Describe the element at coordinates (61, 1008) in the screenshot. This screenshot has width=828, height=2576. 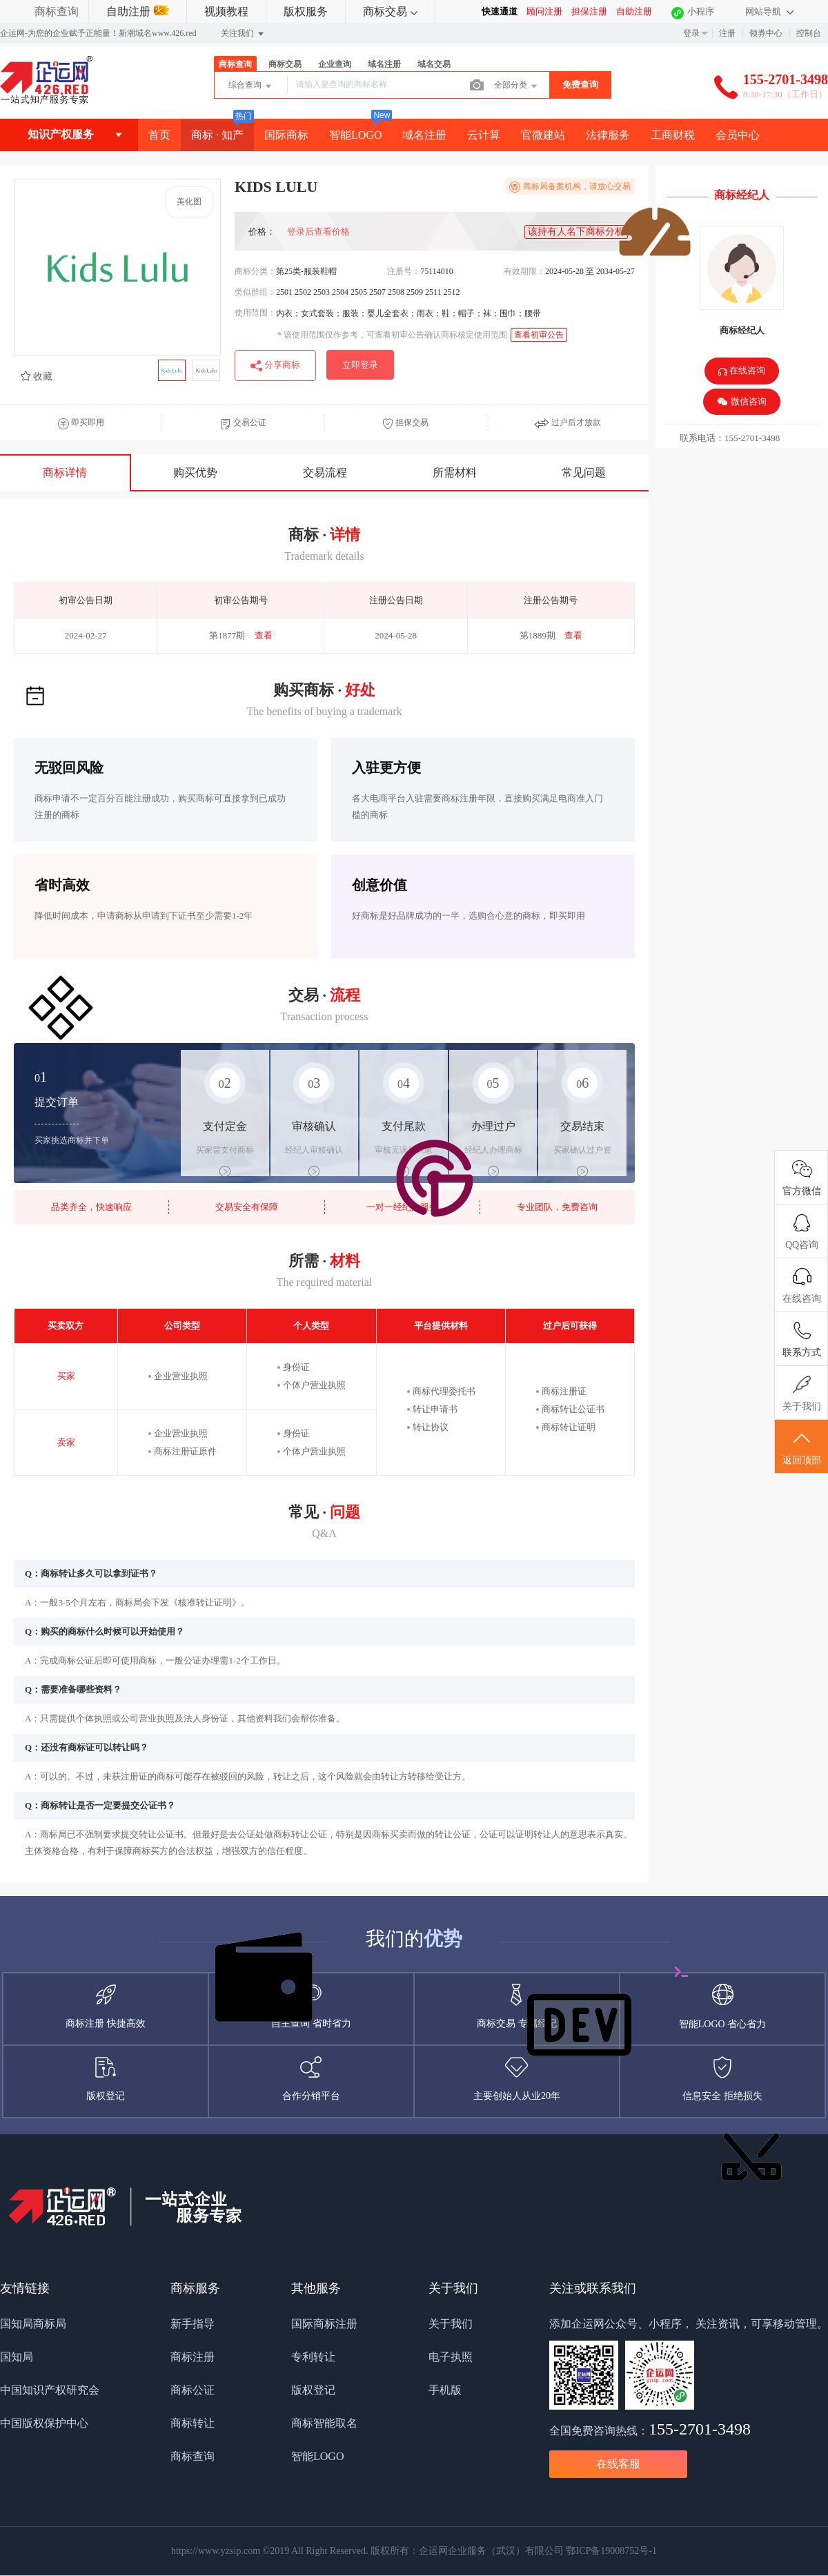
I see `access quick actions or app grid` at that location.